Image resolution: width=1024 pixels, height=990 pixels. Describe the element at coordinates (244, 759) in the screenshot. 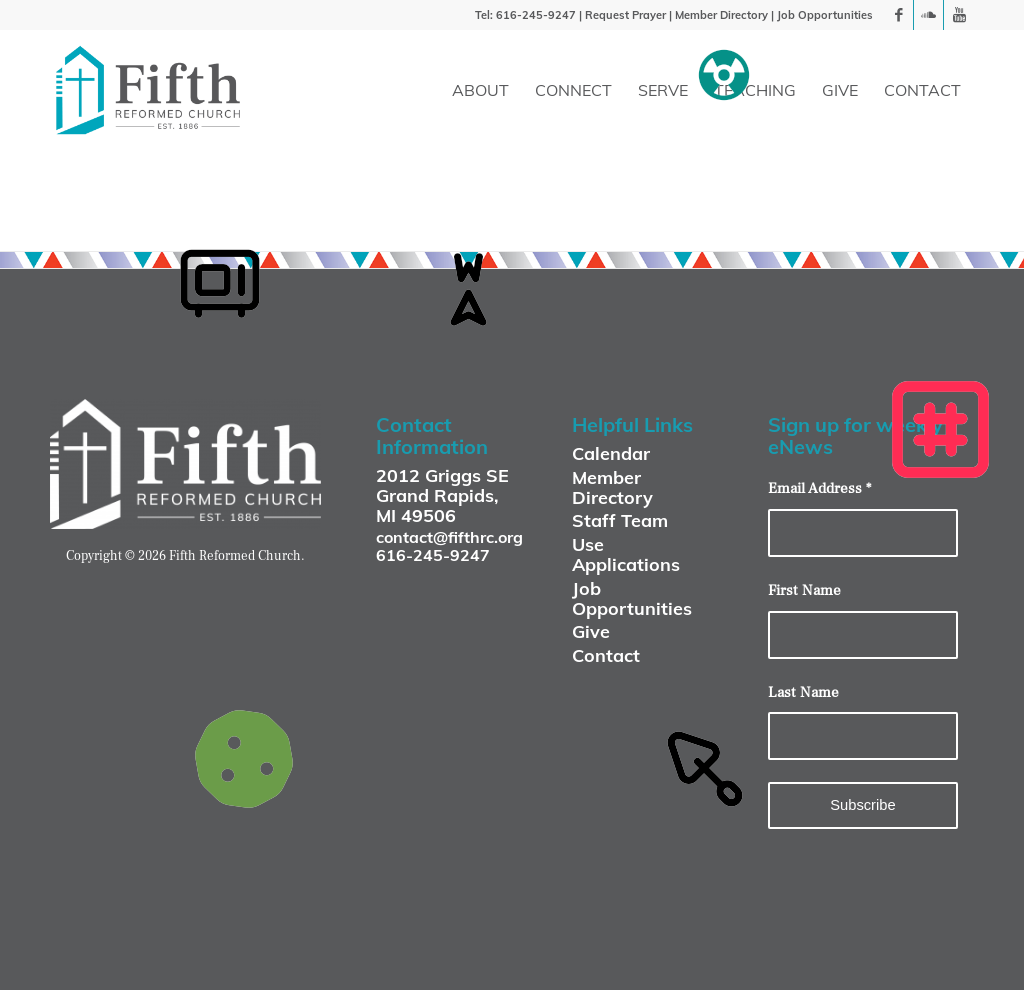

I see `manage cookie preferences` at that location.